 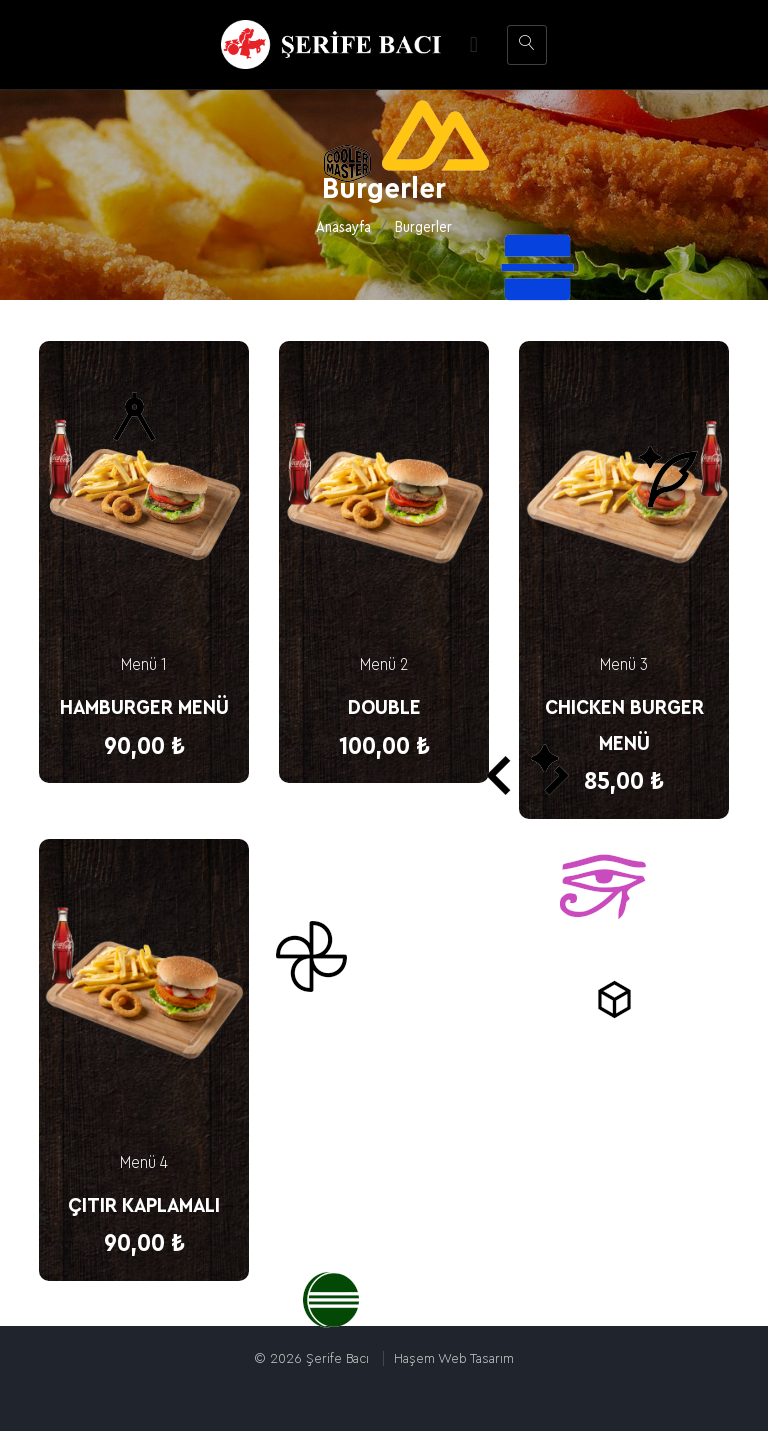 I want to click on access drawing or design tools, so click(x=134, y=416).